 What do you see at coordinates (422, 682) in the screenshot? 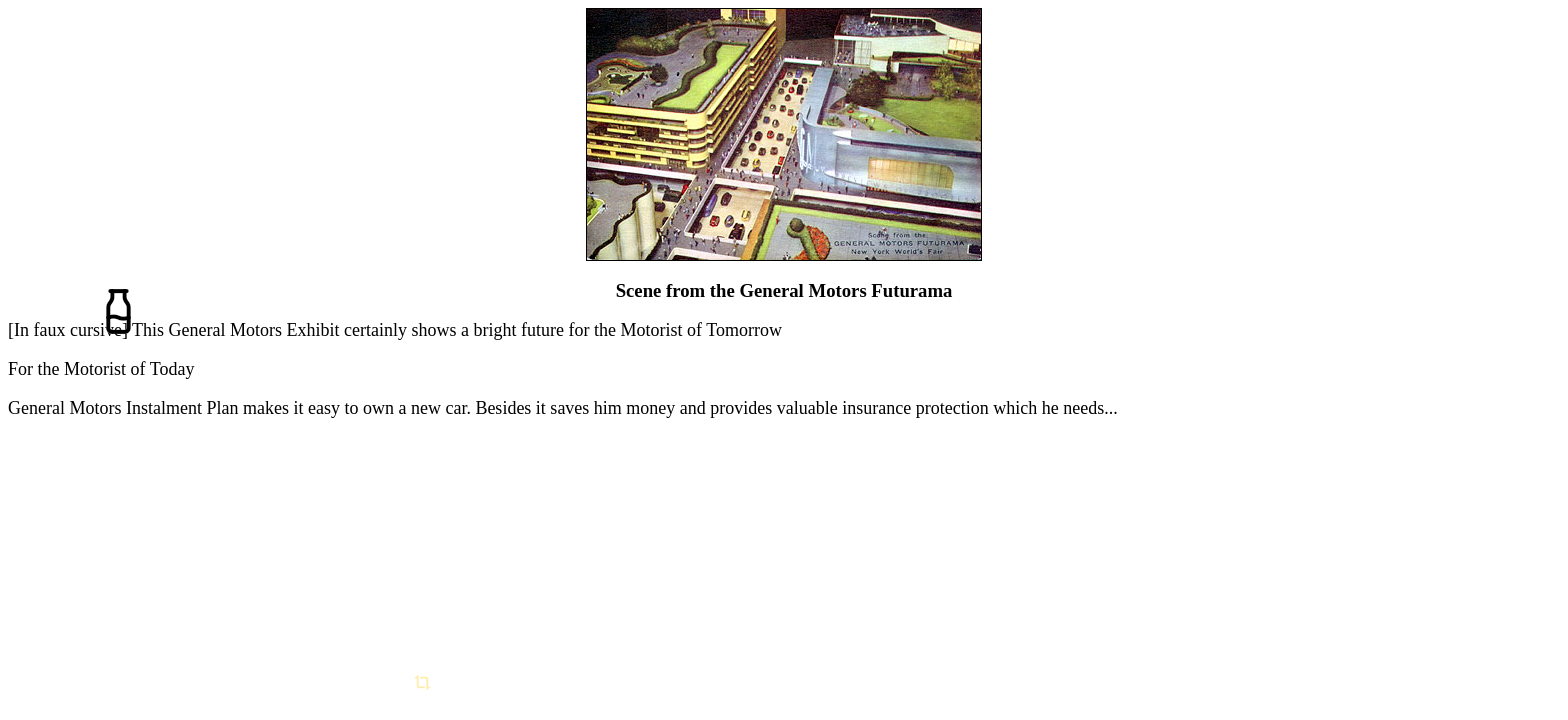
I see `crop or resize an image` at bounding box center [422, 682].